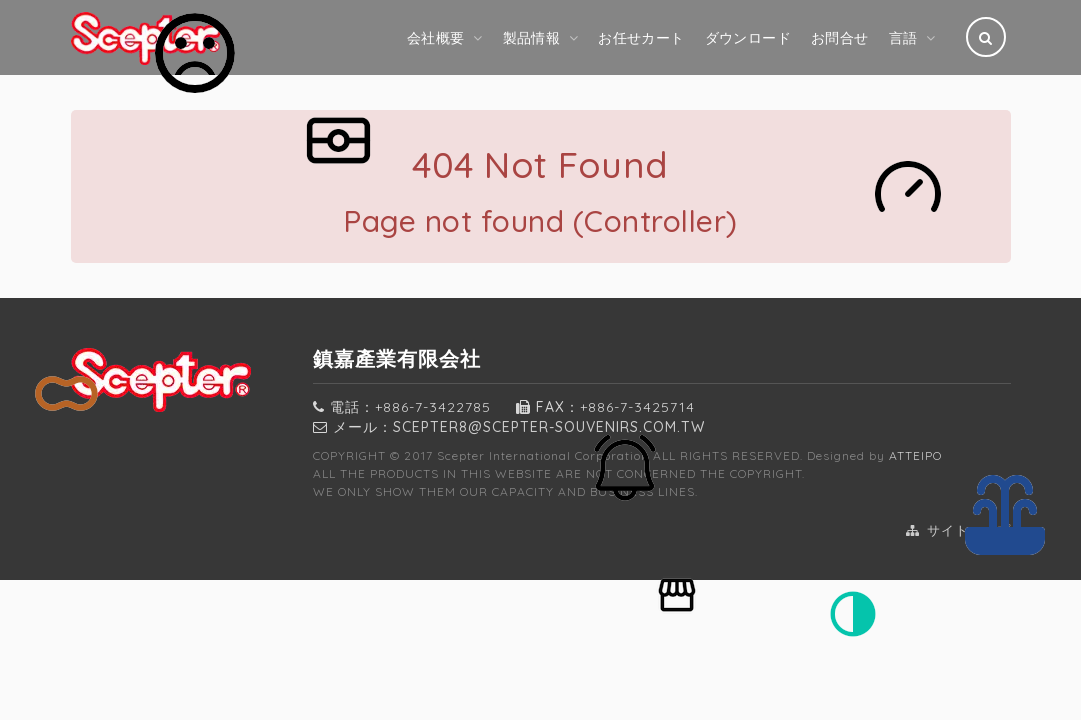 The height and width of the screenshot is (720, 1081). I want to click on view notifications, so click(625, 469).